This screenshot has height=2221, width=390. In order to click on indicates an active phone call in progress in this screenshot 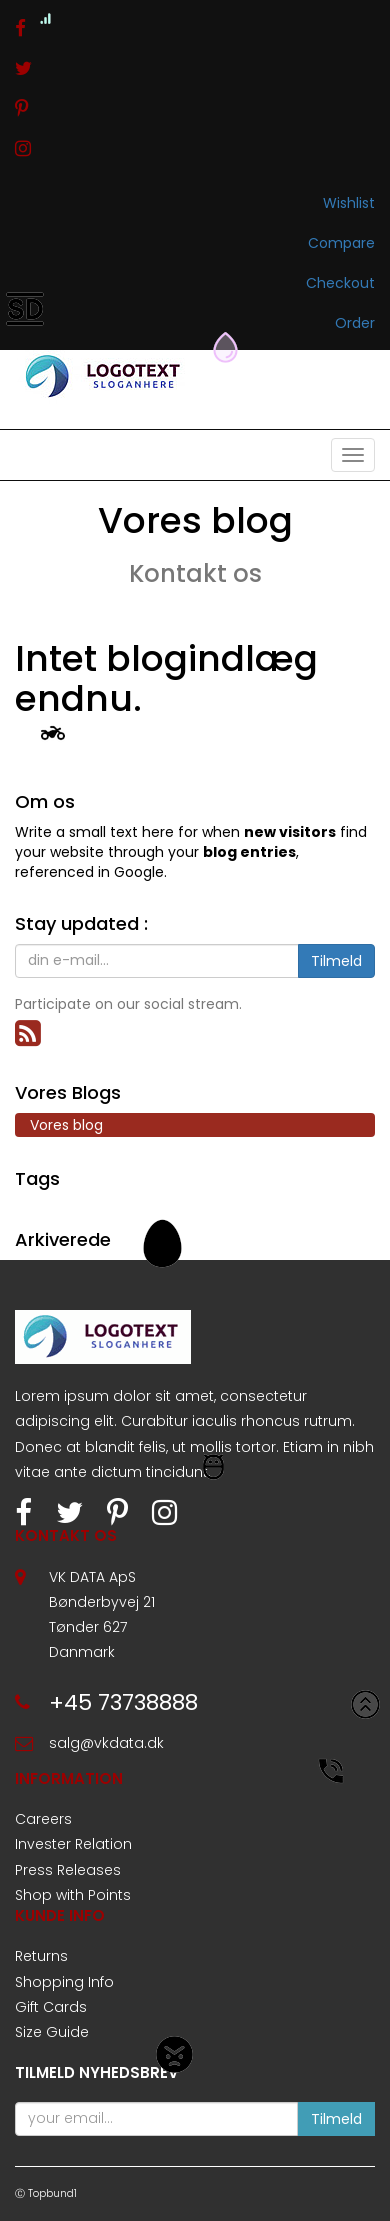, I will do `click(331, 1771)`.